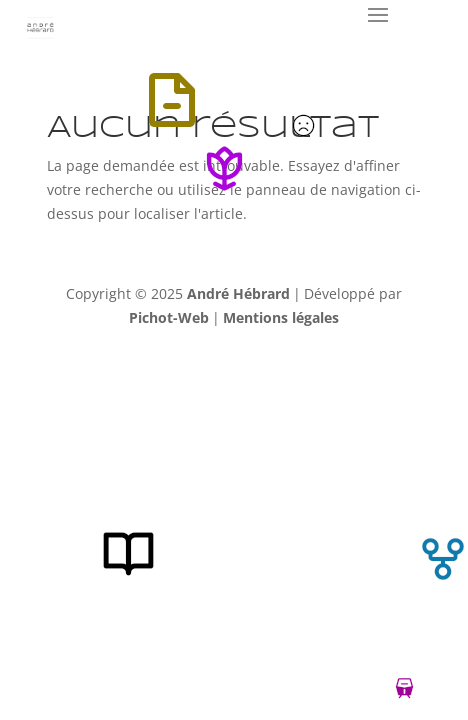 This screenshot has width=468, height=720. What do you see at coordinates (128, 550) in the screenshot?
I see `open reading mode or e-reader` at bounding box center [128, 550].